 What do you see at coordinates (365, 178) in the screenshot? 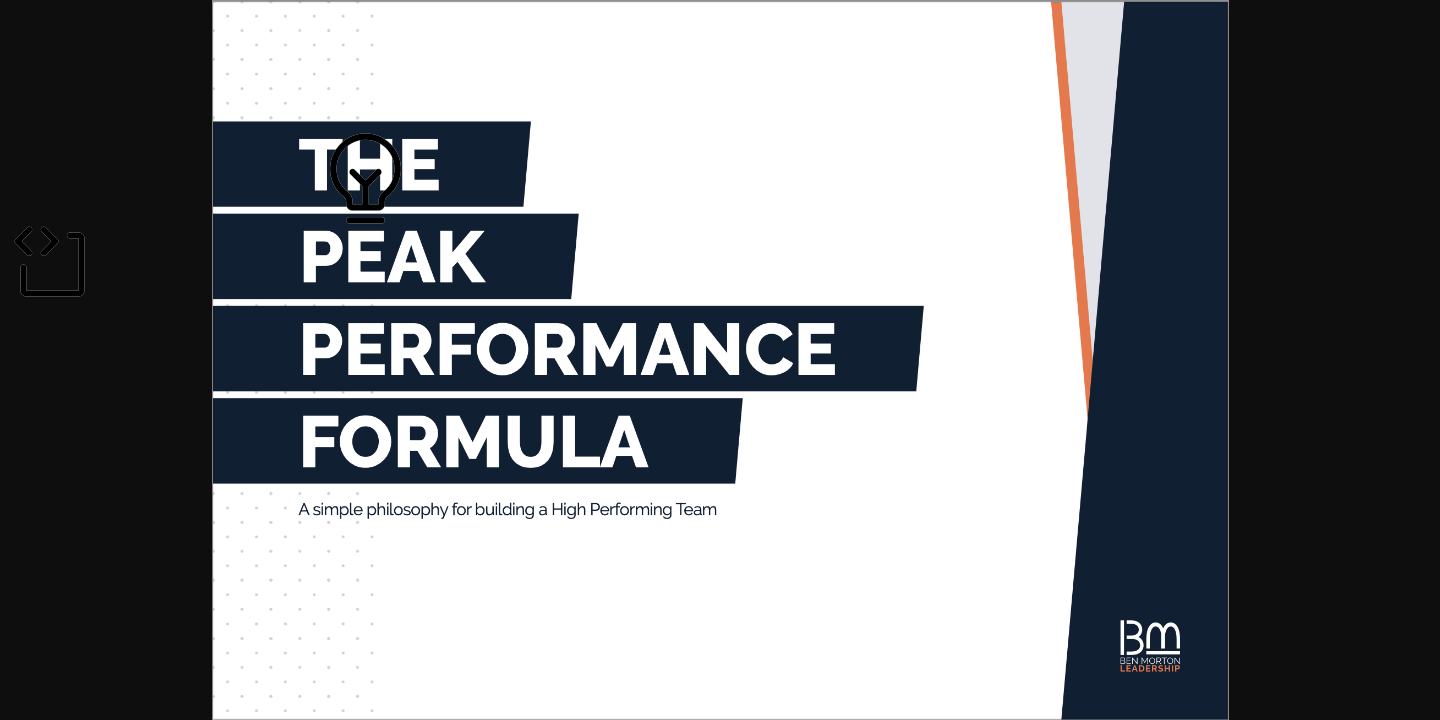
I see `toggle light mode or brightness settings` at bounding box center [365, 178].